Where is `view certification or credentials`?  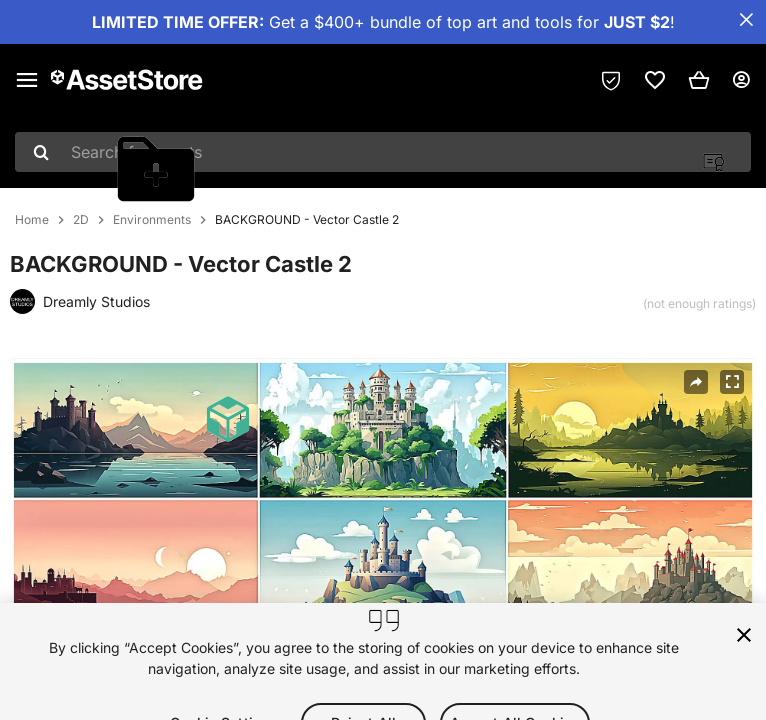
view certification or credentials is located at coordinates (713, 162).